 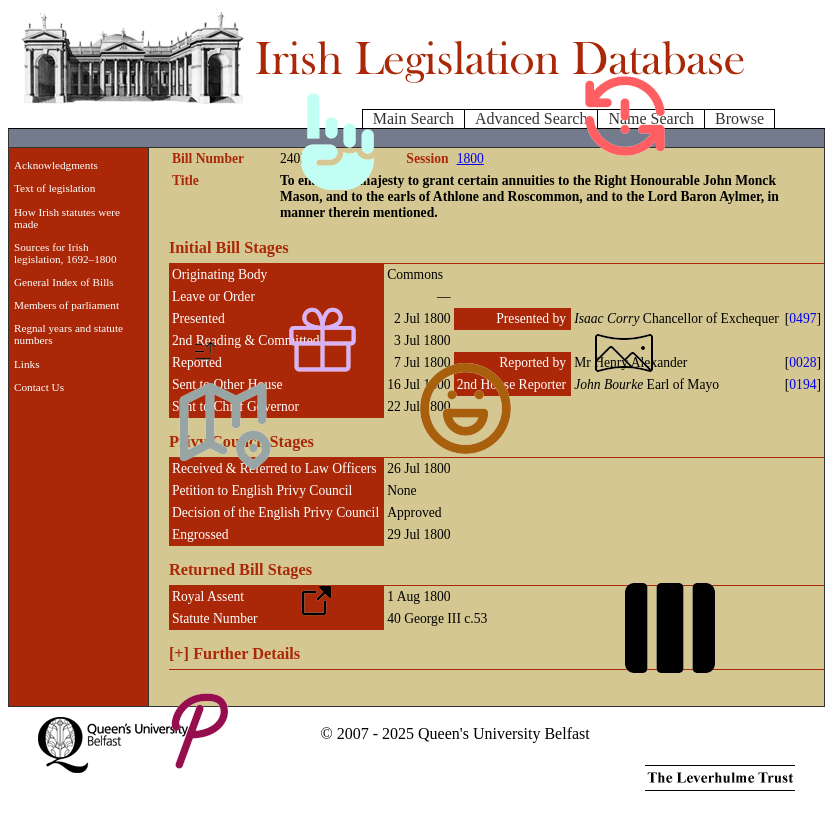 I want to click on view or redeem a gift, so click(x=322, y=343).